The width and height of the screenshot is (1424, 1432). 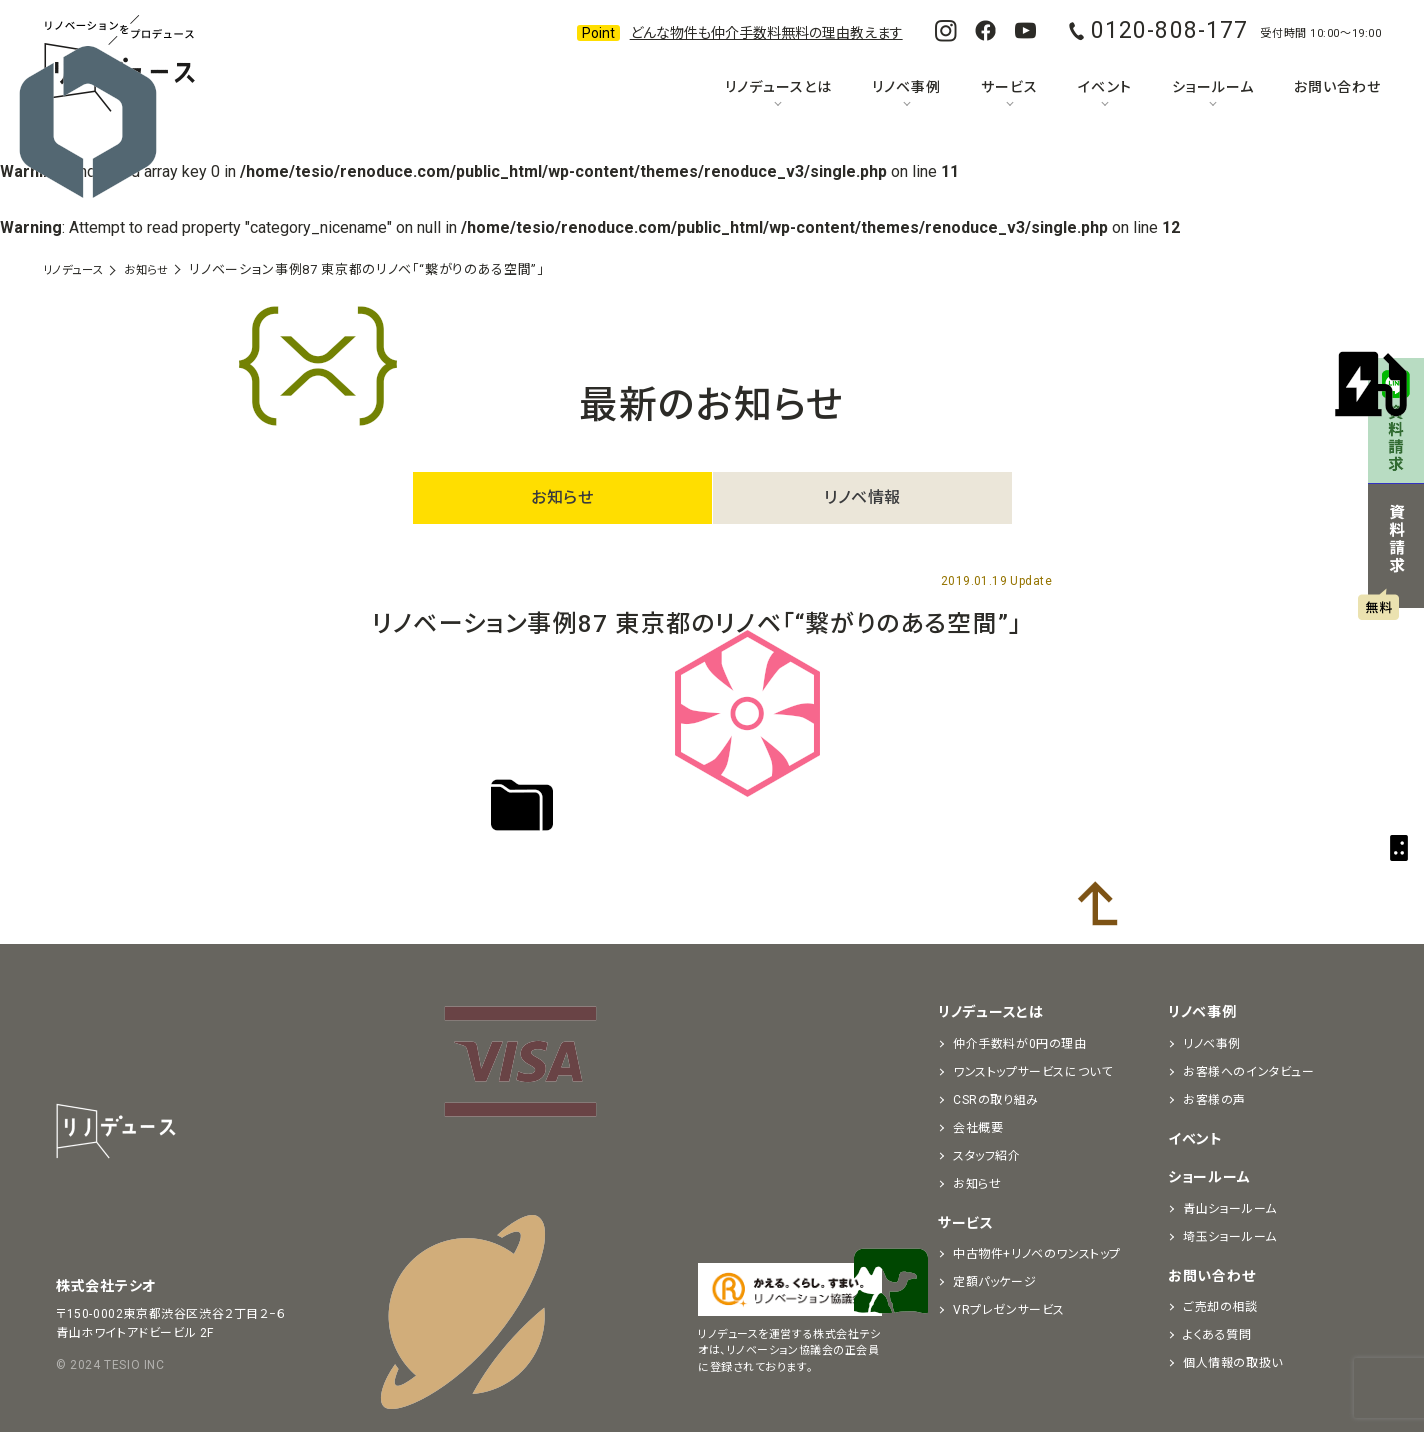 What do you see at coordinates (463, 1312) in the screenshot?
I see `visit instatus website or service` at bounding box center [463, 1312].